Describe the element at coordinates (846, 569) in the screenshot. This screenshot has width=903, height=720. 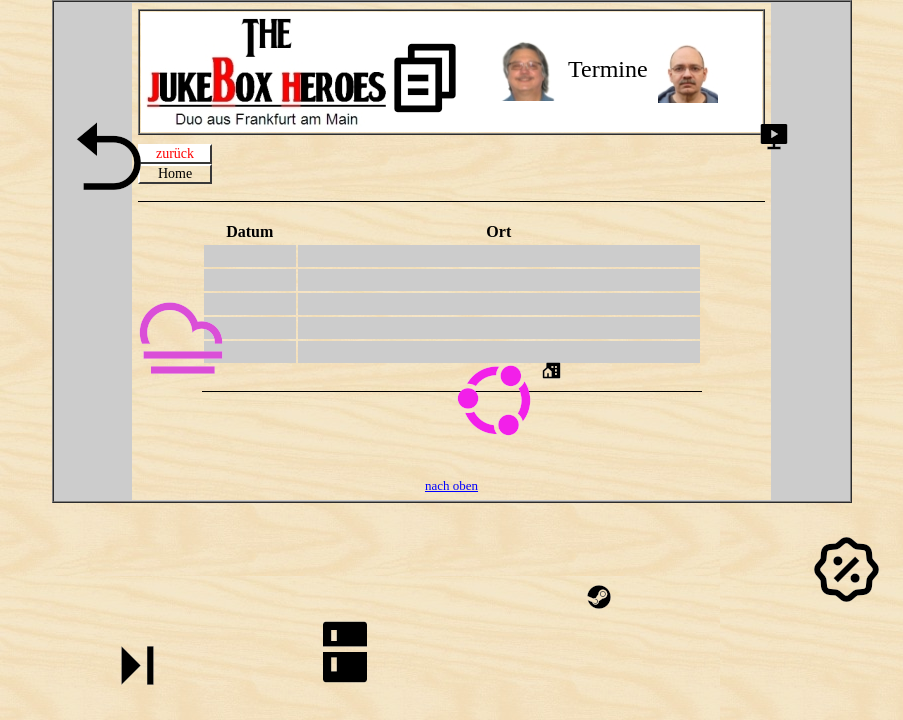
I see `view available discounts or promotions` at that location.